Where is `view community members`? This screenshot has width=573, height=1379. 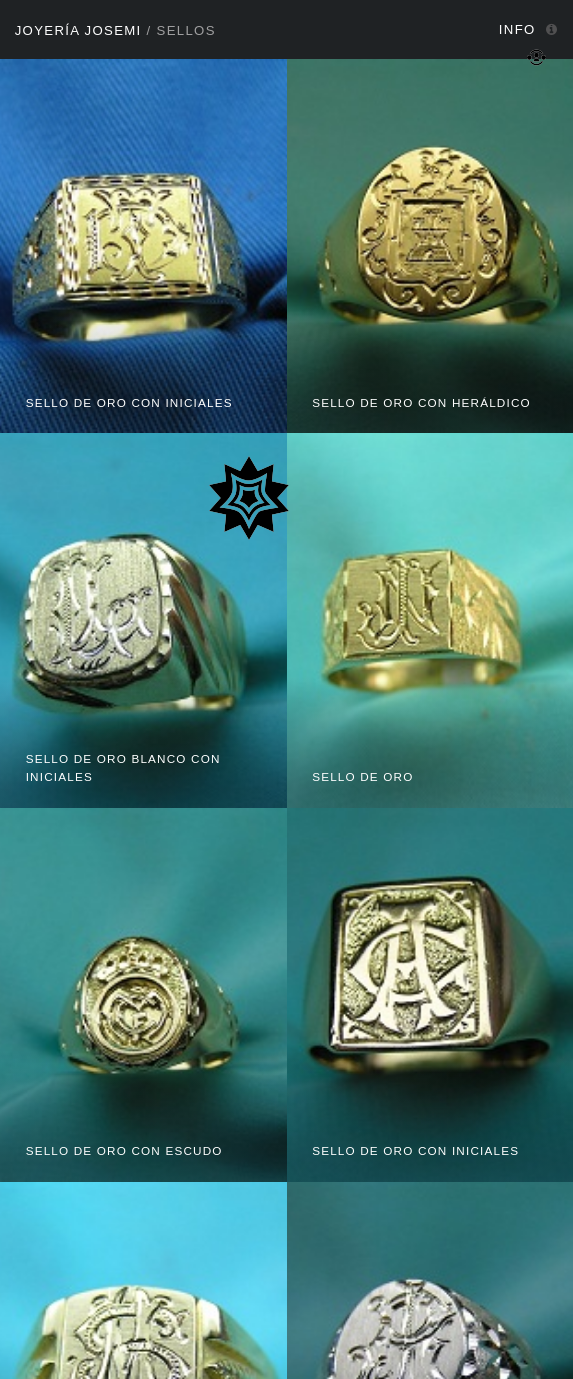
view community members is located at coordinates (536, 57).